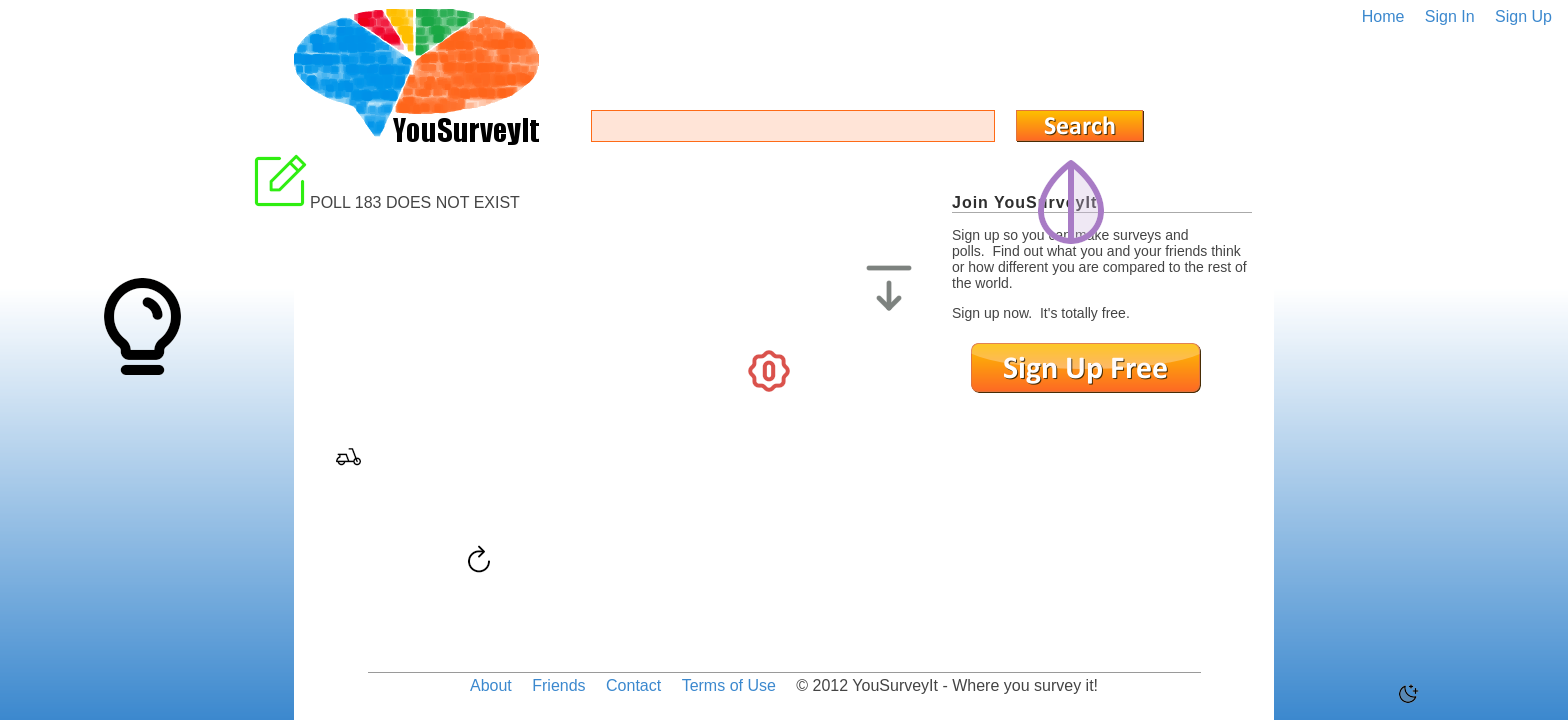 The width and height of the screenshot is (1568, 720). I want to click on indicates zero items or notifications, so click(769, 371).